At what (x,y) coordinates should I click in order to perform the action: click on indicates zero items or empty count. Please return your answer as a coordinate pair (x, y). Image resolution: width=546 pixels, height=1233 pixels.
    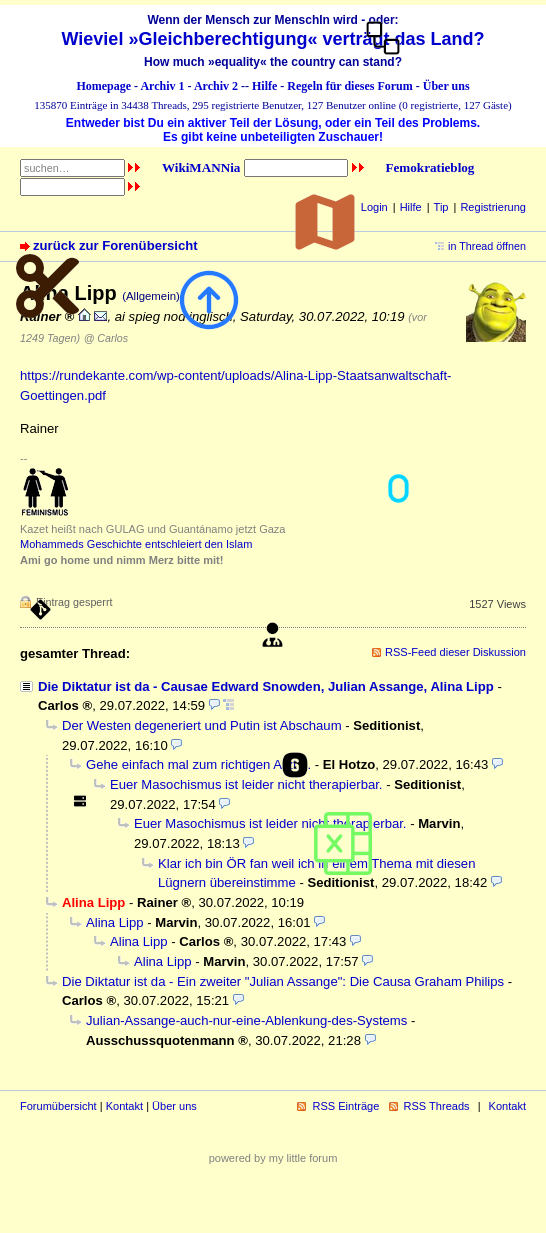
    Looking at the image, I should click on (398, 488).